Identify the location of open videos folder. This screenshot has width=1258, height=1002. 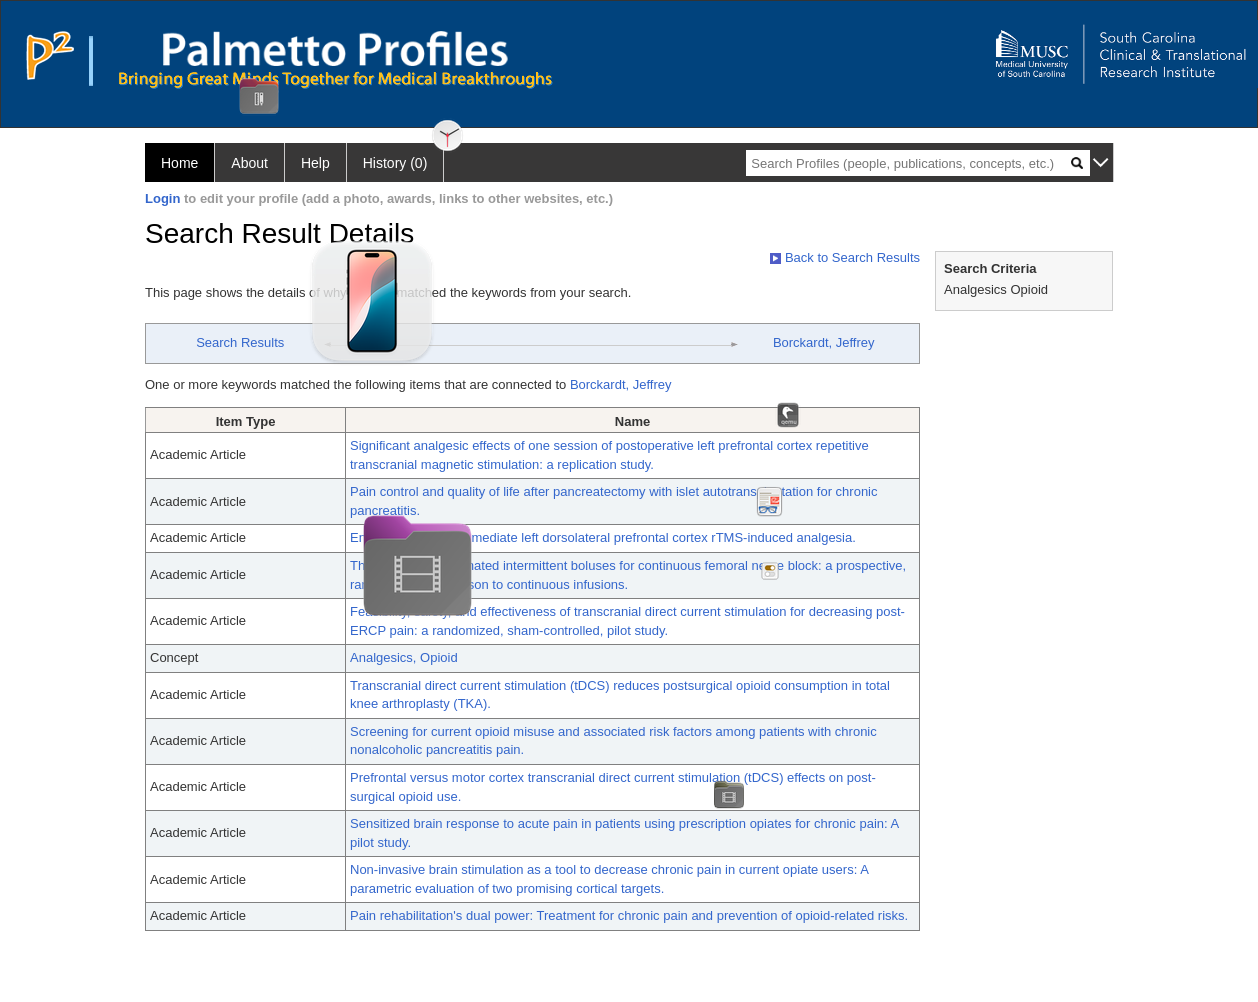
(729, 794).